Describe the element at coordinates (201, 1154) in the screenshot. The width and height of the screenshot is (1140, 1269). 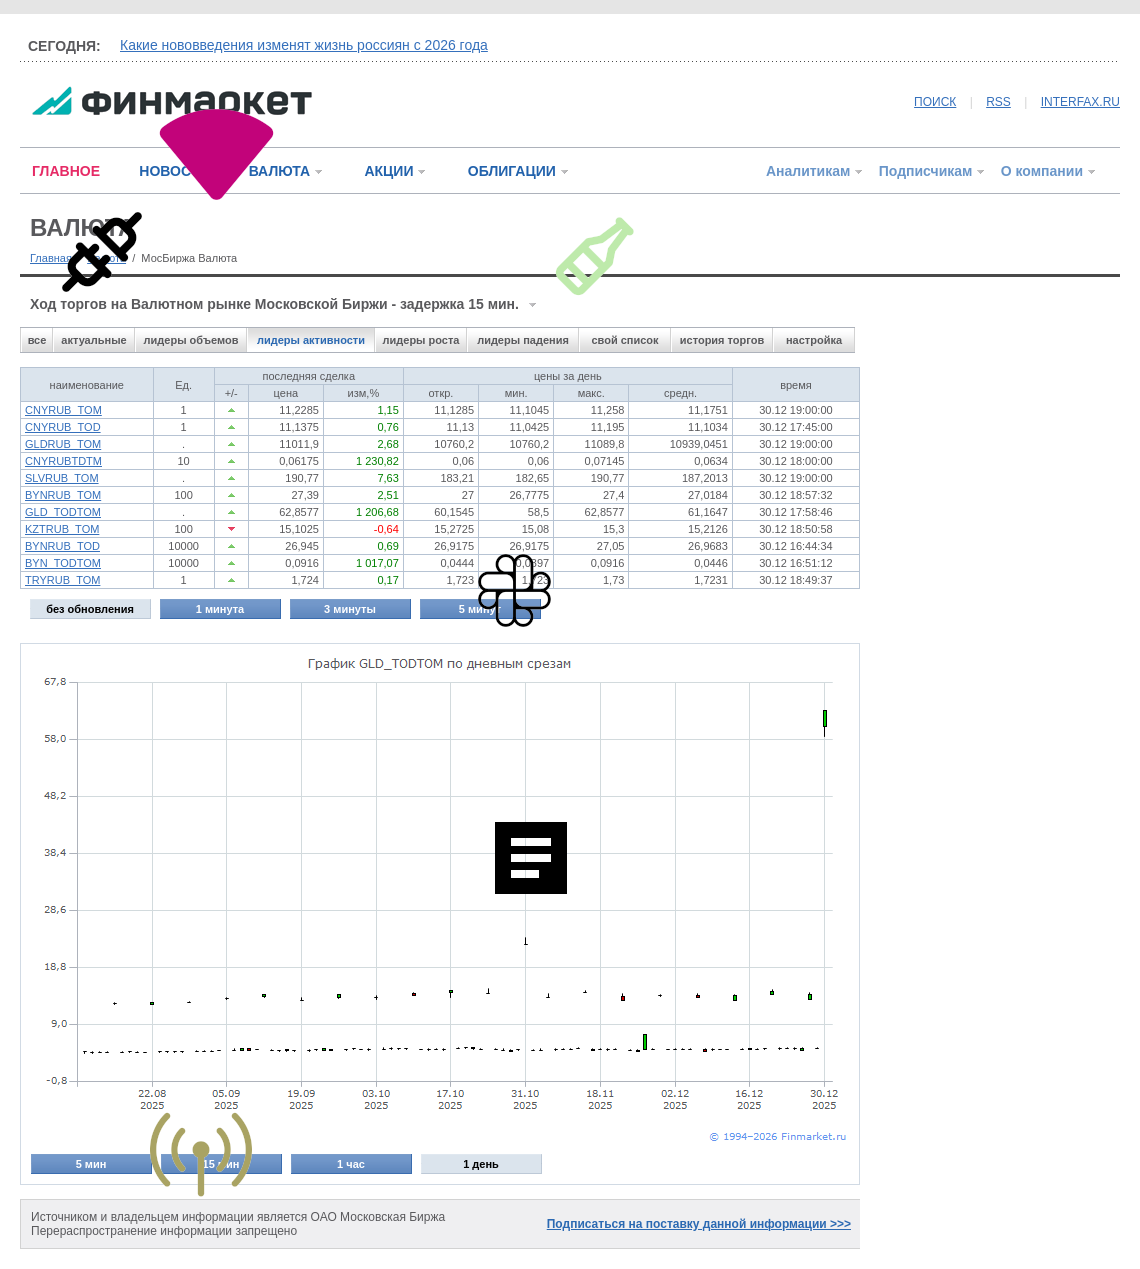
I see `start a live broadcast or stream` at that location.